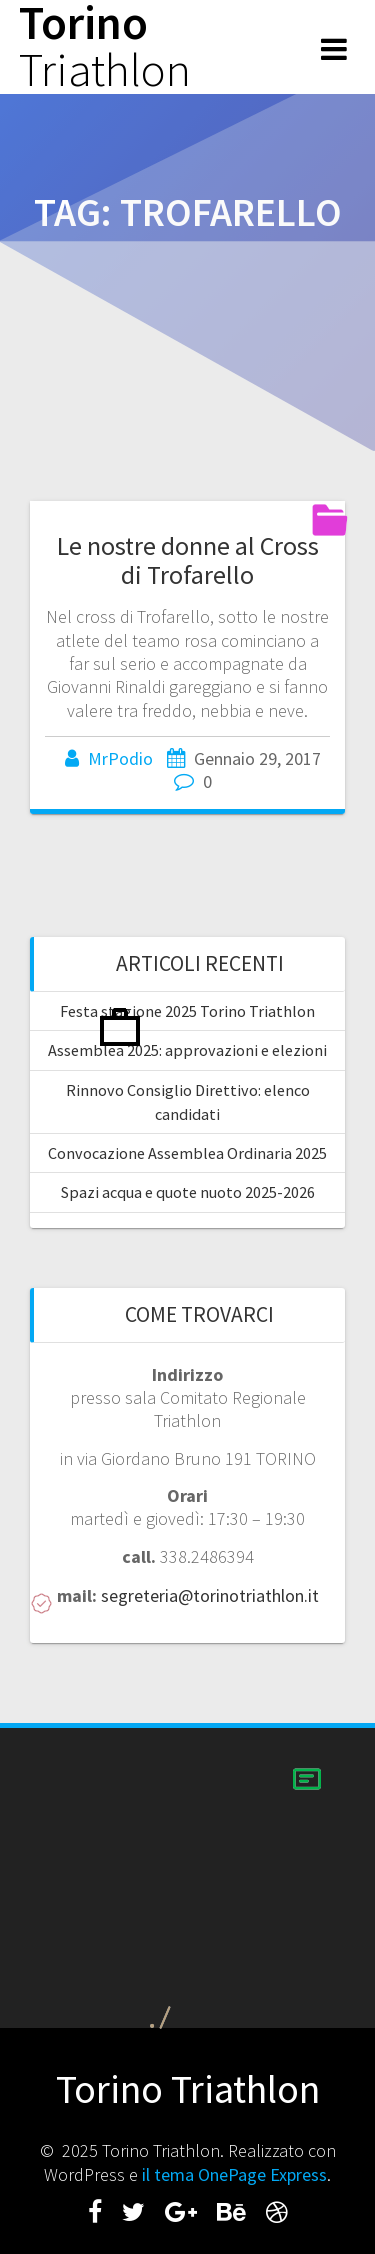  Describe the element at coordinates (307, 1779) in the screenshot. I see `create a new note or document` at that location.